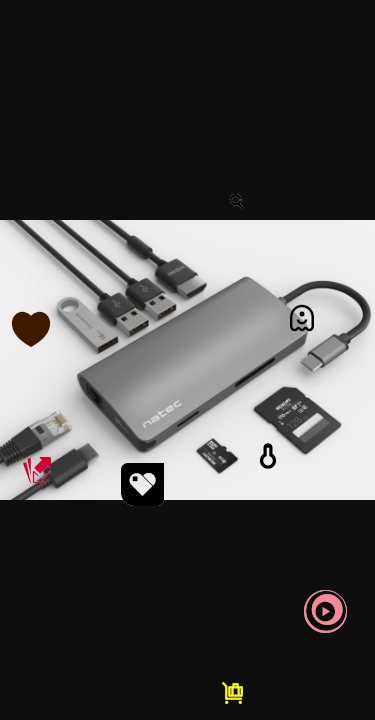 The height and width of the screenshot is (720, 375). I want to click on visit payhip website or storefront, so click(142, 484).